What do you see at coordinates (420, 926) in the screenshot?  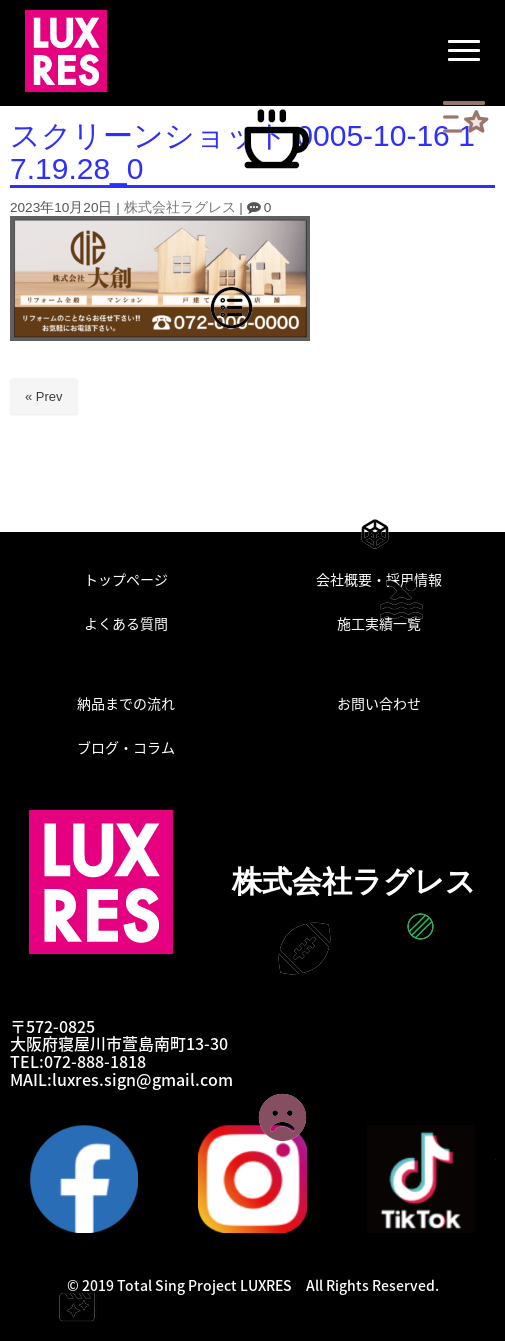 I see `access boules or pétanque game` at bounding box center [420, 926].